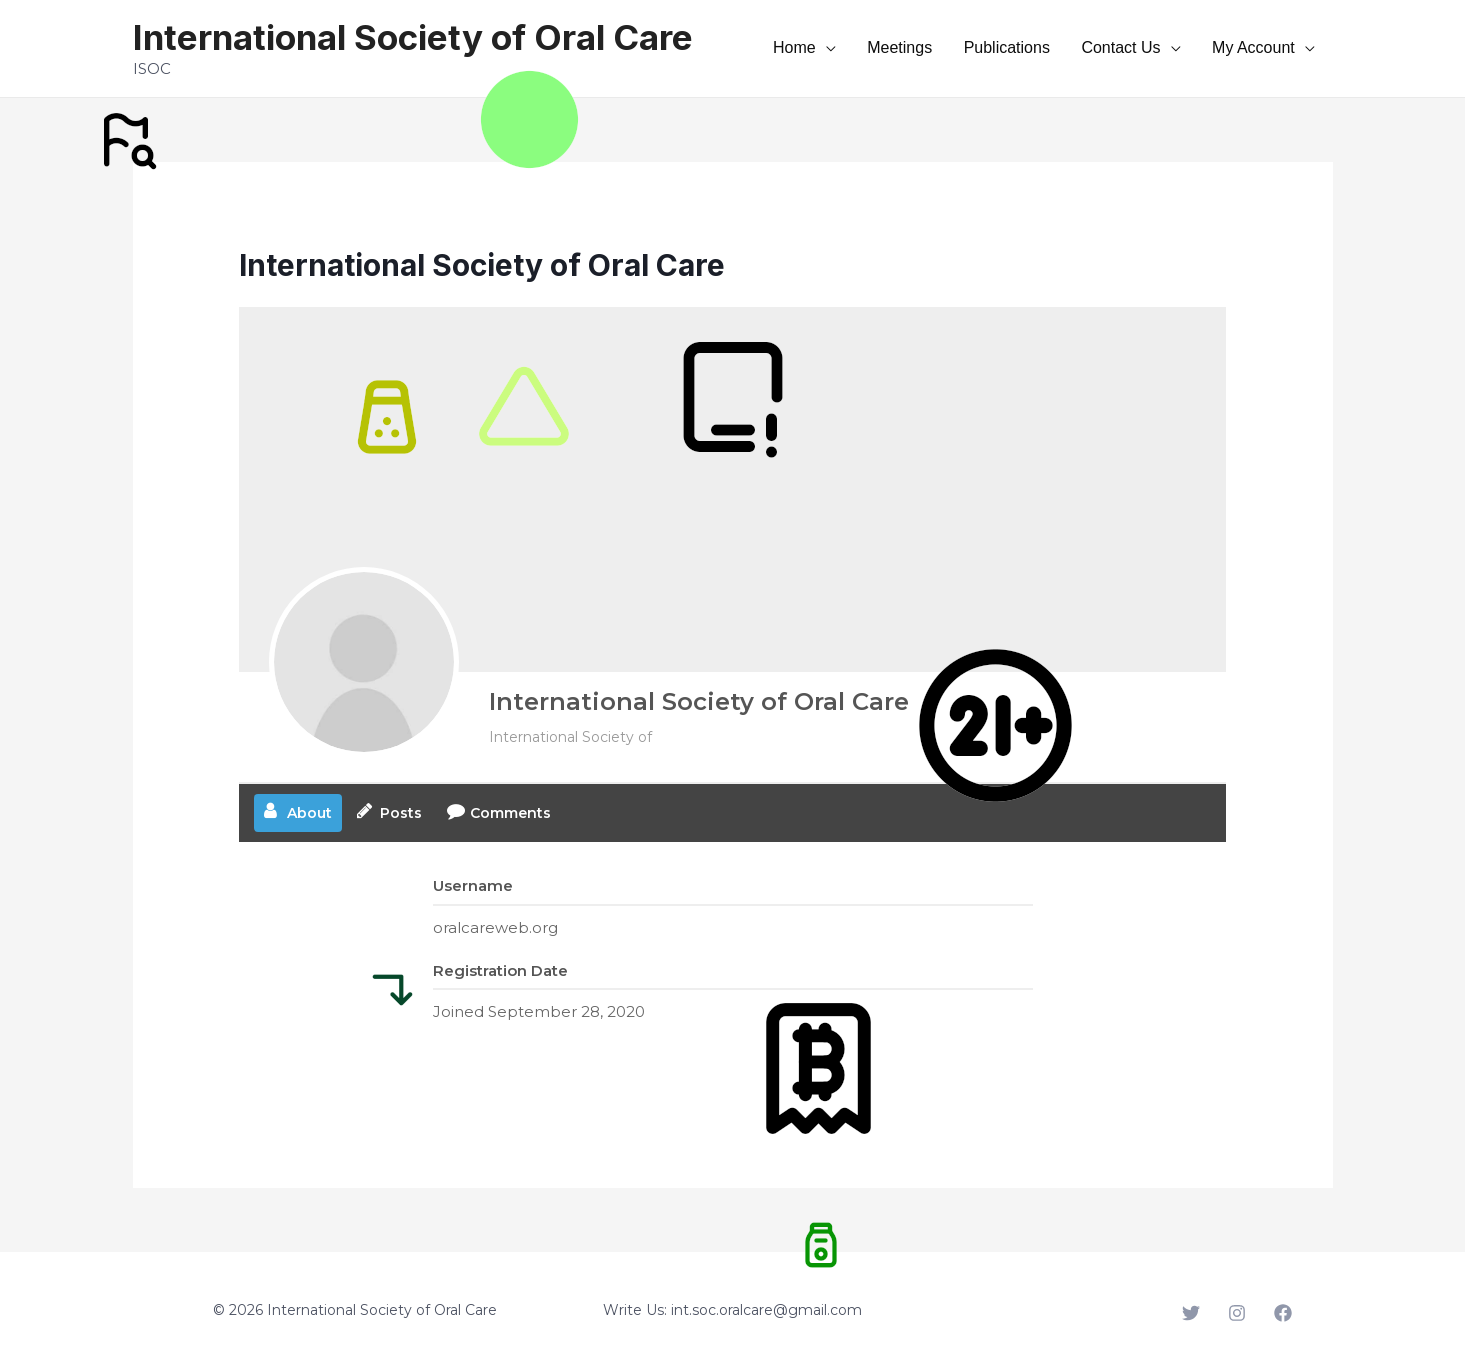  I want to click on indicates content restricted to users 21 and older, so click(995, 725).